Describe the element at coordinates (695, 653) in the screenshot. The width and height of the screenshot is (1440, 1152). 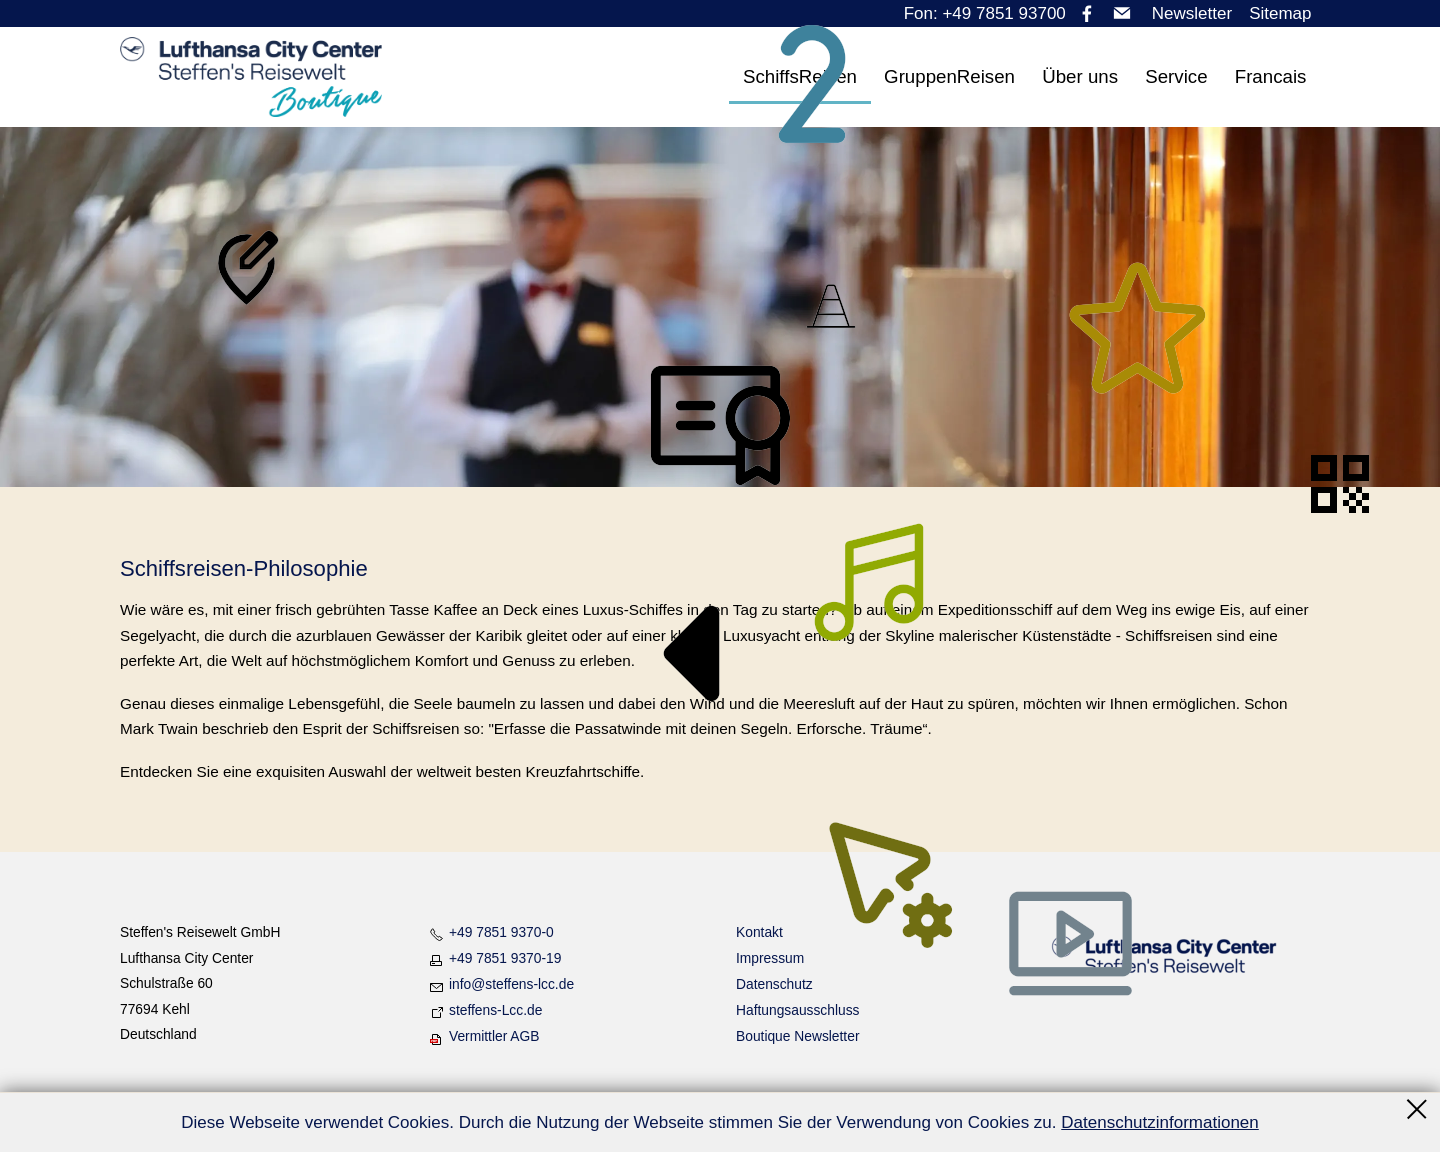
I see `go back to the previous screen` at that location.